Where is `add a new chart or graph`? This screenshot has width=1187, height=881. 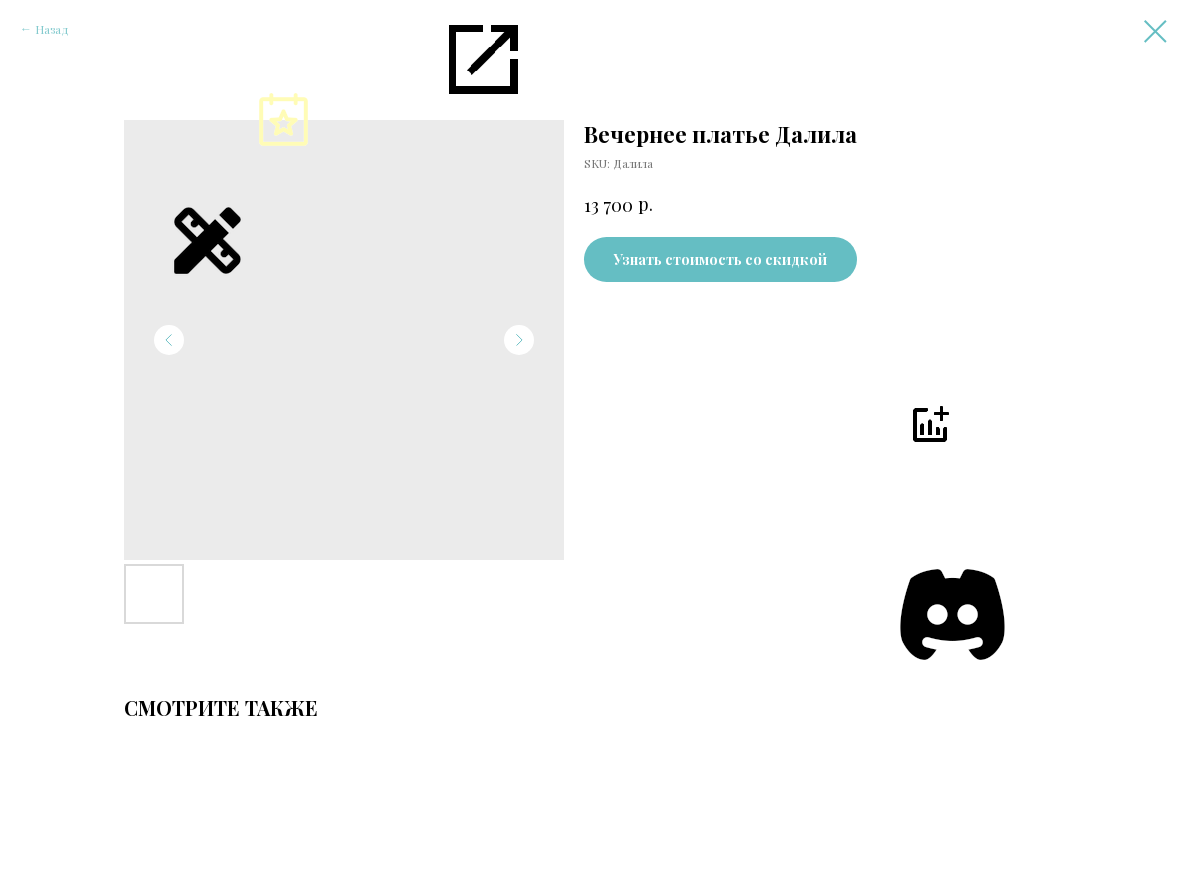 add a new chart or graph is located at coordinates (930, 425).